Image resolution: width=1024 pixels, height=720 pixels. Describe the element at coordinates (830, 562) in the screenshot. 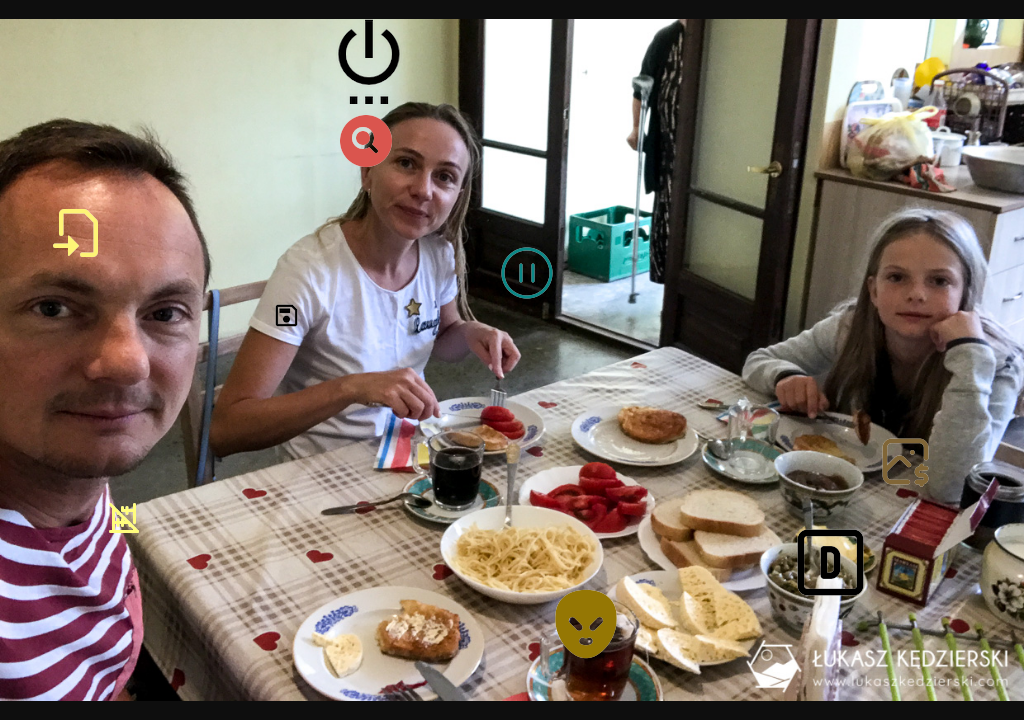

I see `indicates a "D" grade or rating` at that location.